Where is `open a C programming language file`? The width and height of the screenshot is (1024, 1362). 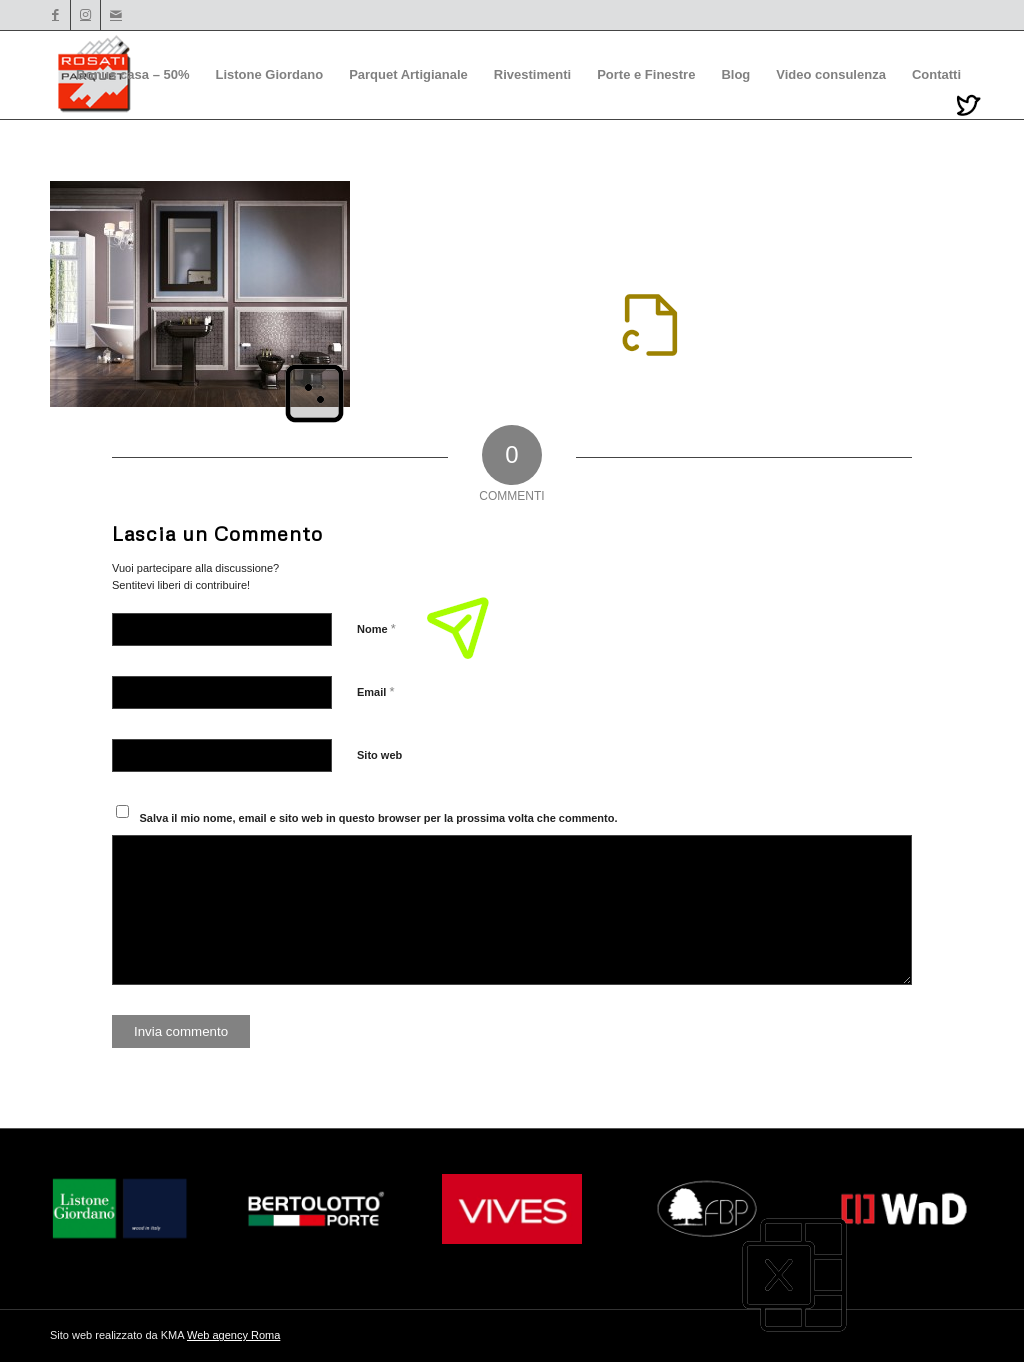
open a C programming language file is located at coordinates (651, 325).